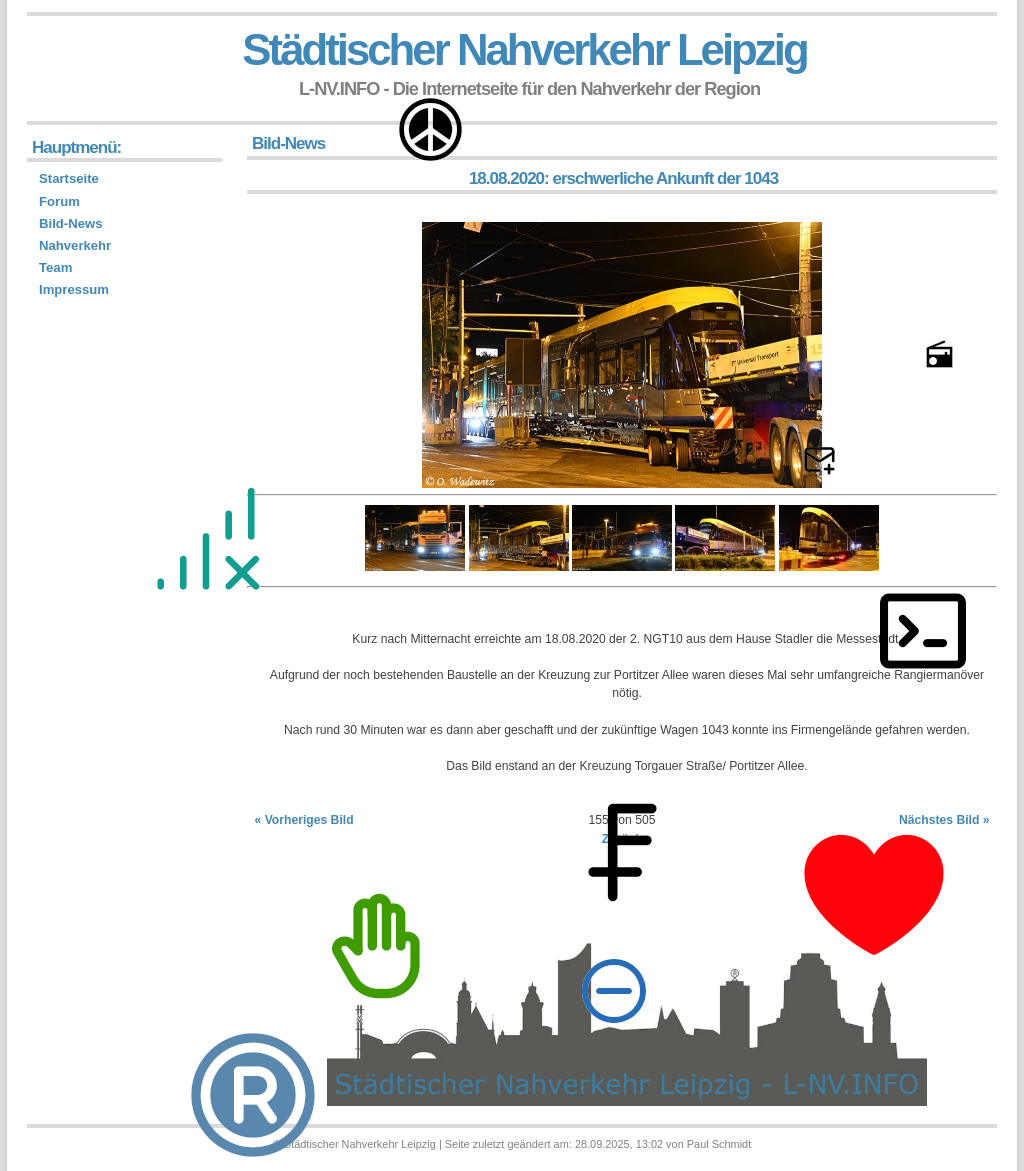  What do you see at coordinates (377, 946) in the screenshot?
I see `three-finger gesture control` at bounding box center [377, 946].